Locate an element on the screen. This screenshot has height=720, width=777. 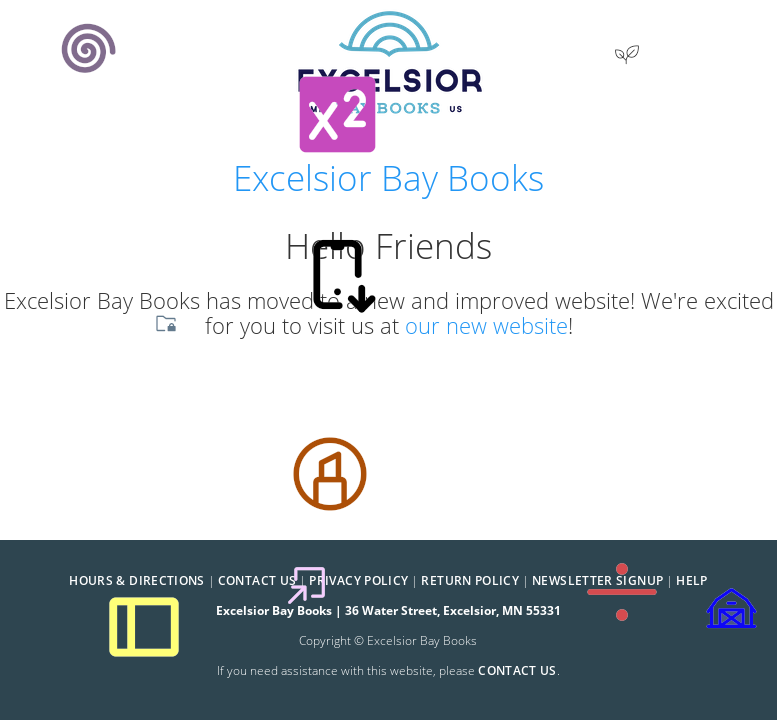
toggle sidebar panel visibility is located at coordinates (144, 627).